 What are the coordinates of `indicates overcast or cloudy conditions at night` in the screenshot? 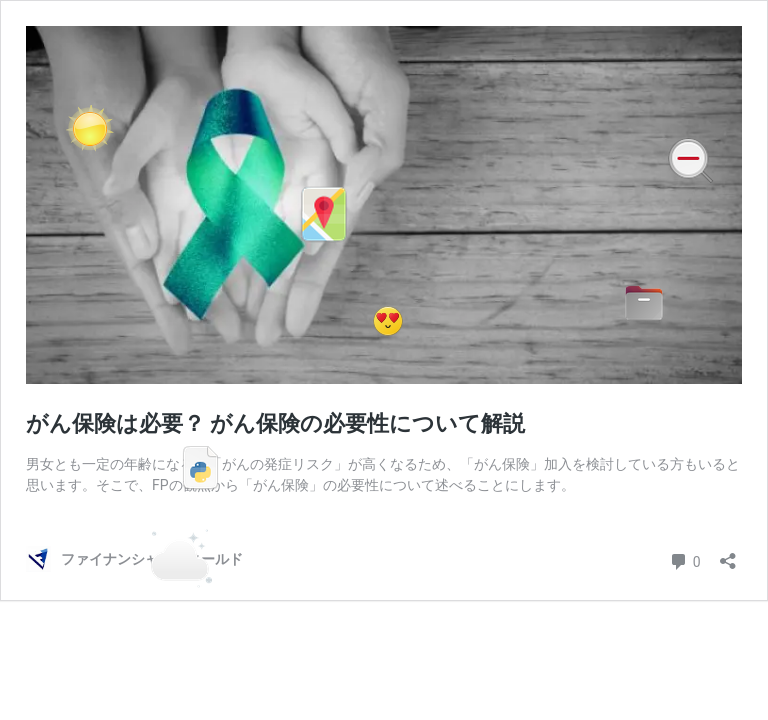 It's located at (181, 558).